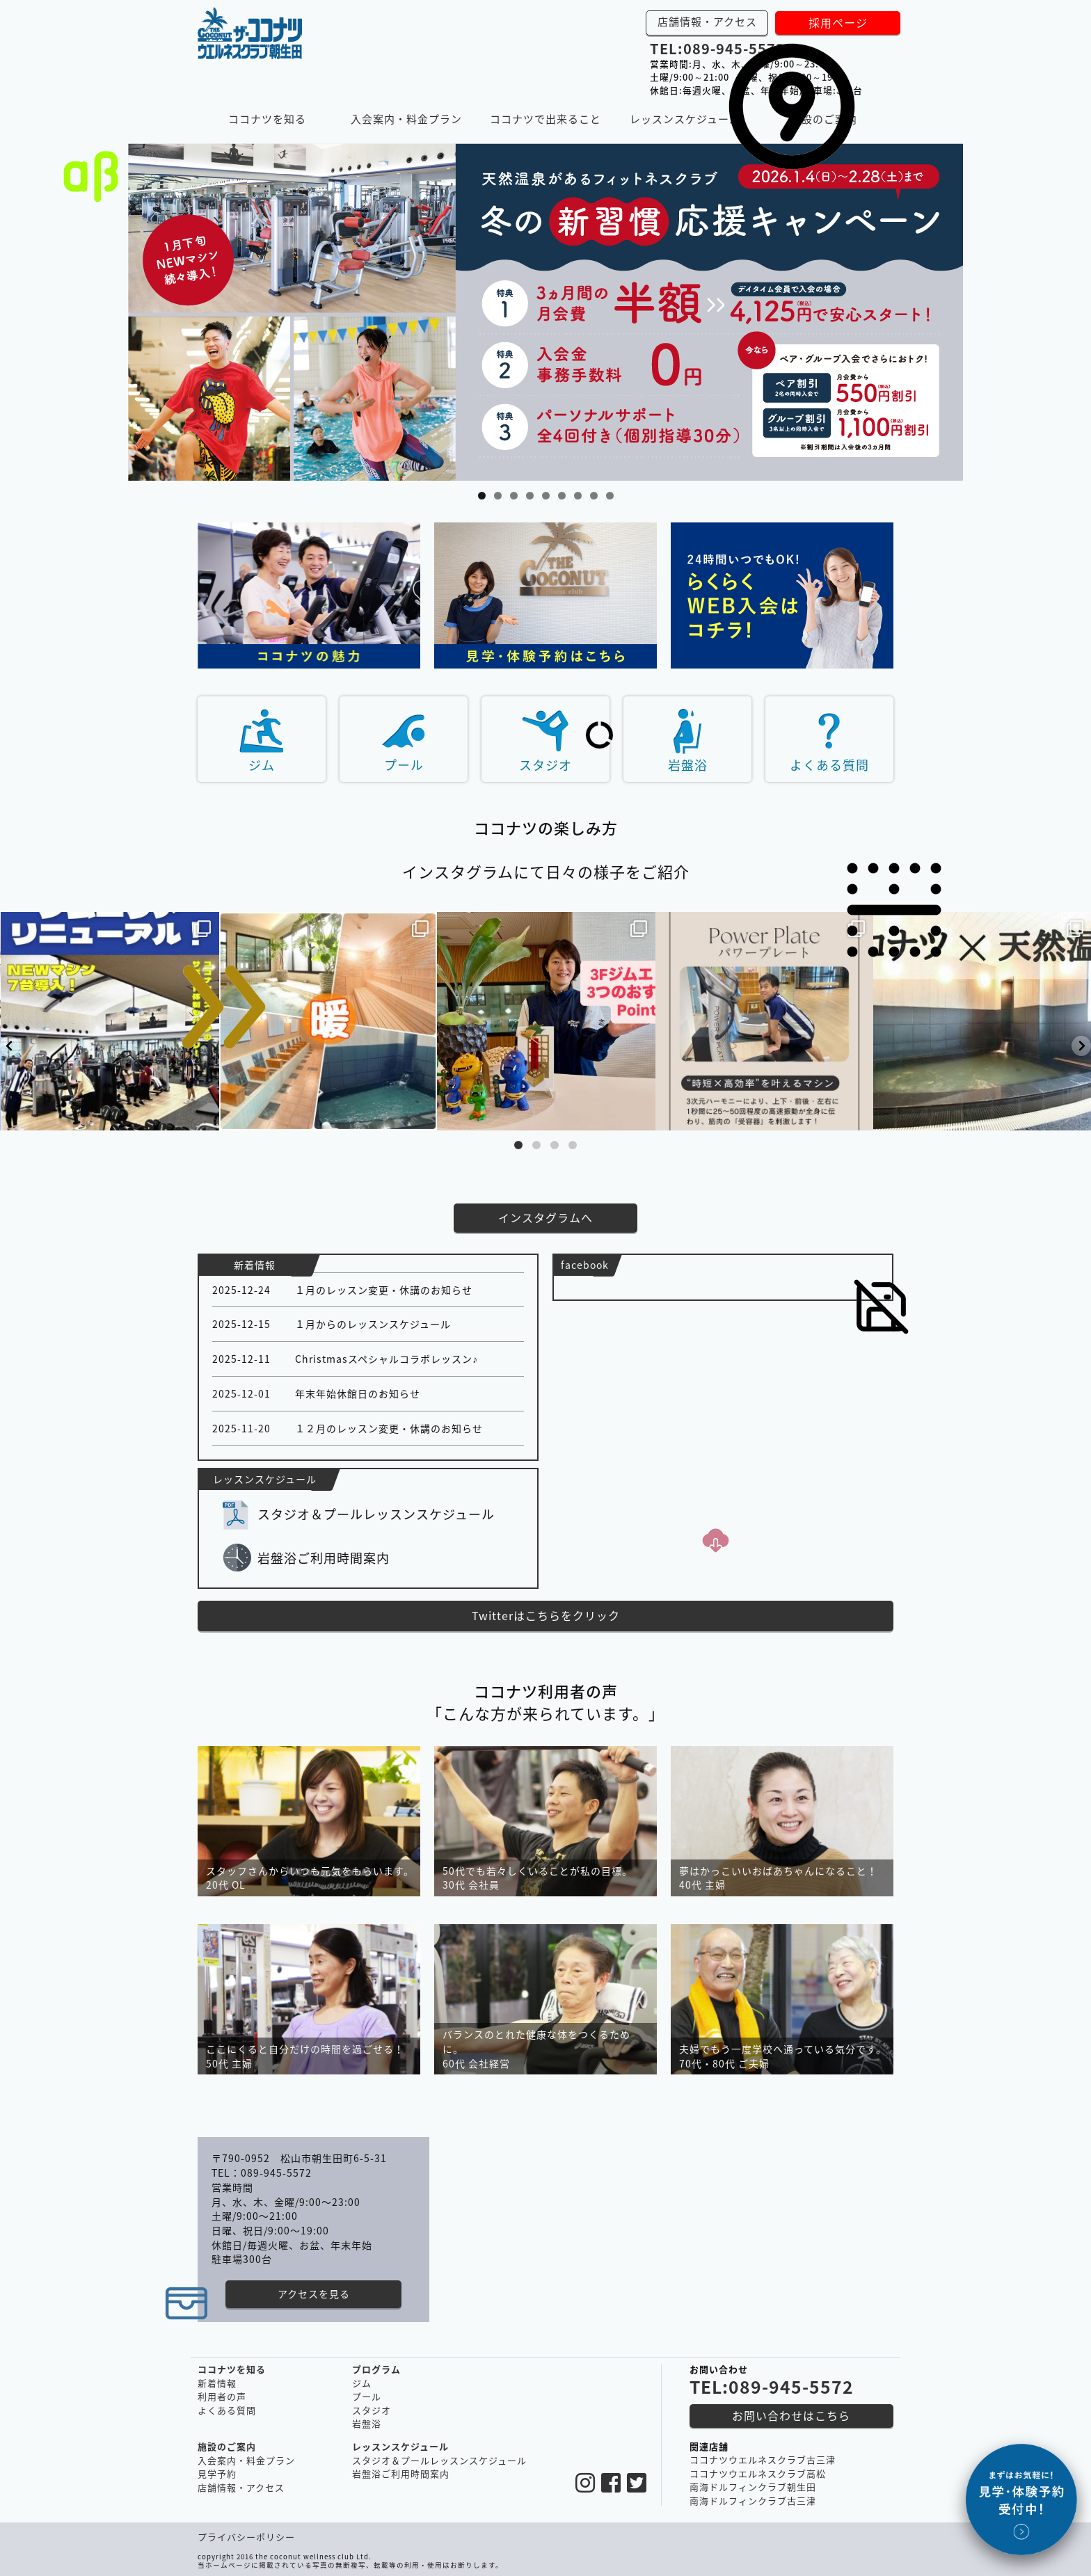 Image resolution: width=1091 pixels, height=2576 pixels. Describe the element at coordinates (223, 1007) in the screenshot. I see `skip forward or advance quickly` at that location.